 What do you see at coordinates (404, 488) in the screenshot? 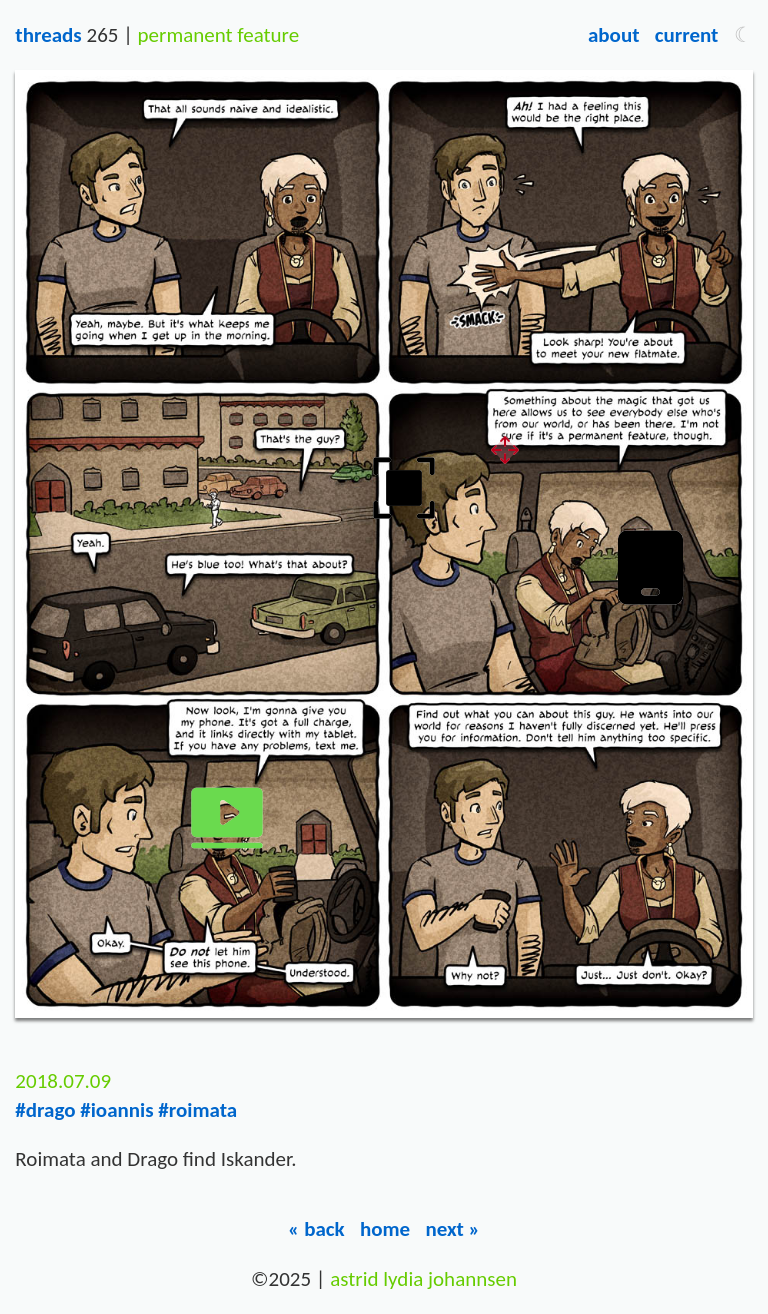
I see `scan a QR code or barcode` at bounding box center [404, 488].